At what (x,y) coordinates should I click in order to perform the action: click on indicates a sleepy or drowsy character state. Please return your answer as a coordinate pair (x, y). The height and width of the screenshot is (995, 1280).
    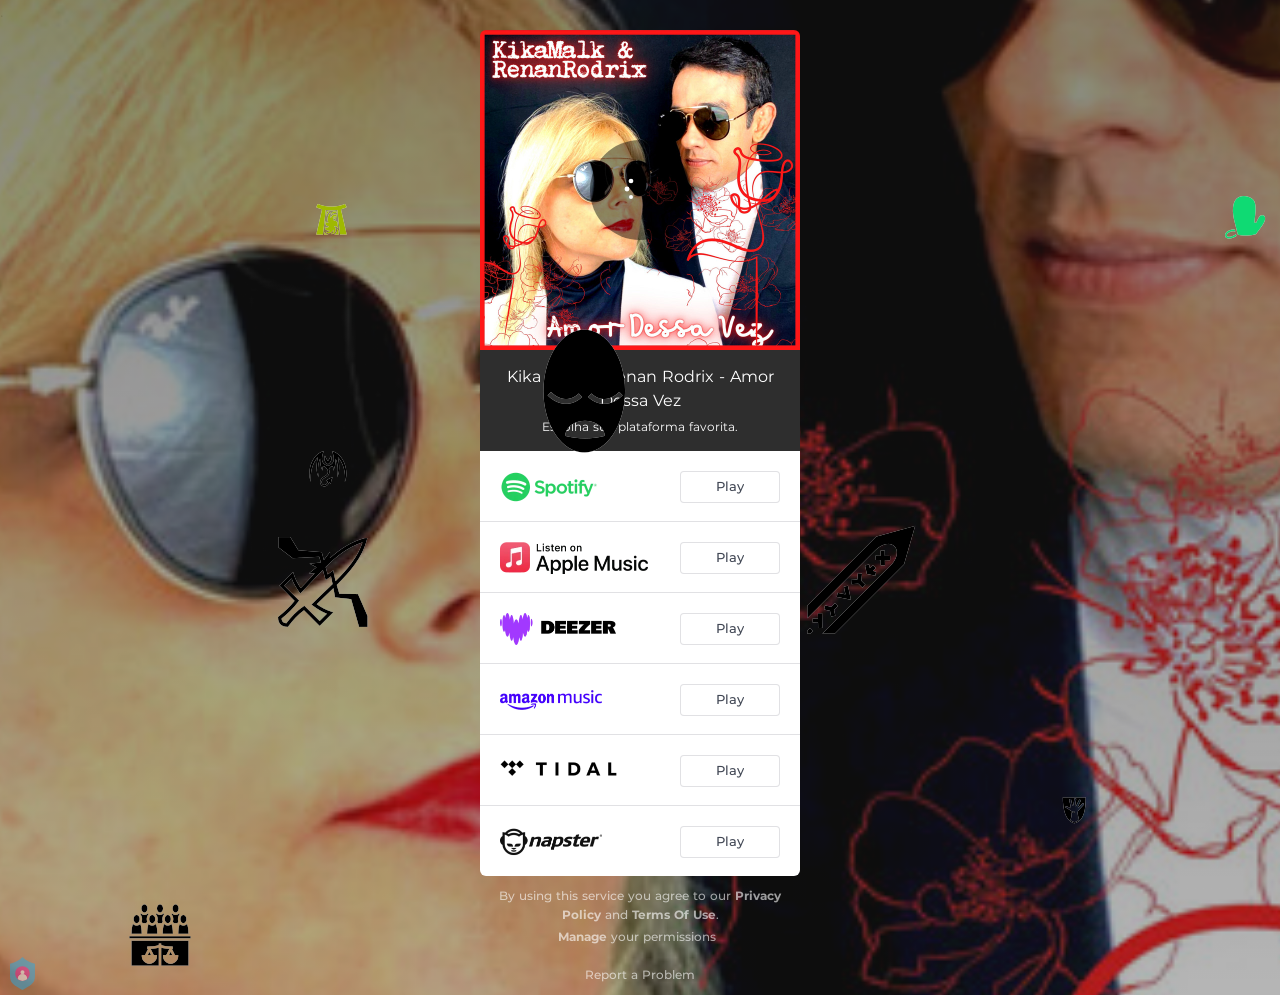
    Looking at the image, I should click on (586, 391).